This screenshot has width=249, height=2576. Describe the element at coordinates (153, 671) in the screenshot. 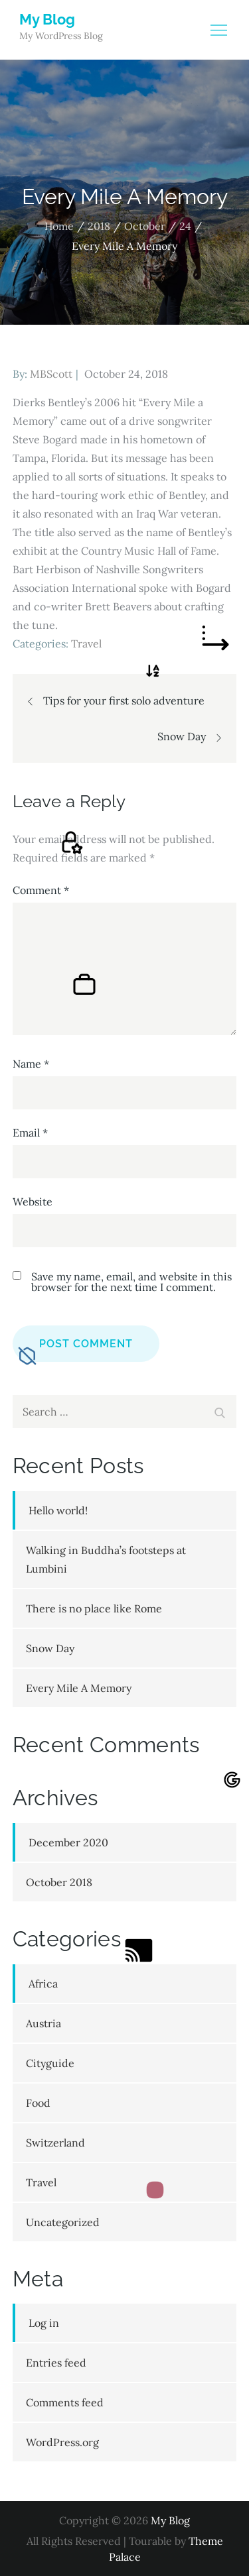

I see `sort list alphabetically A to Z` at that location.